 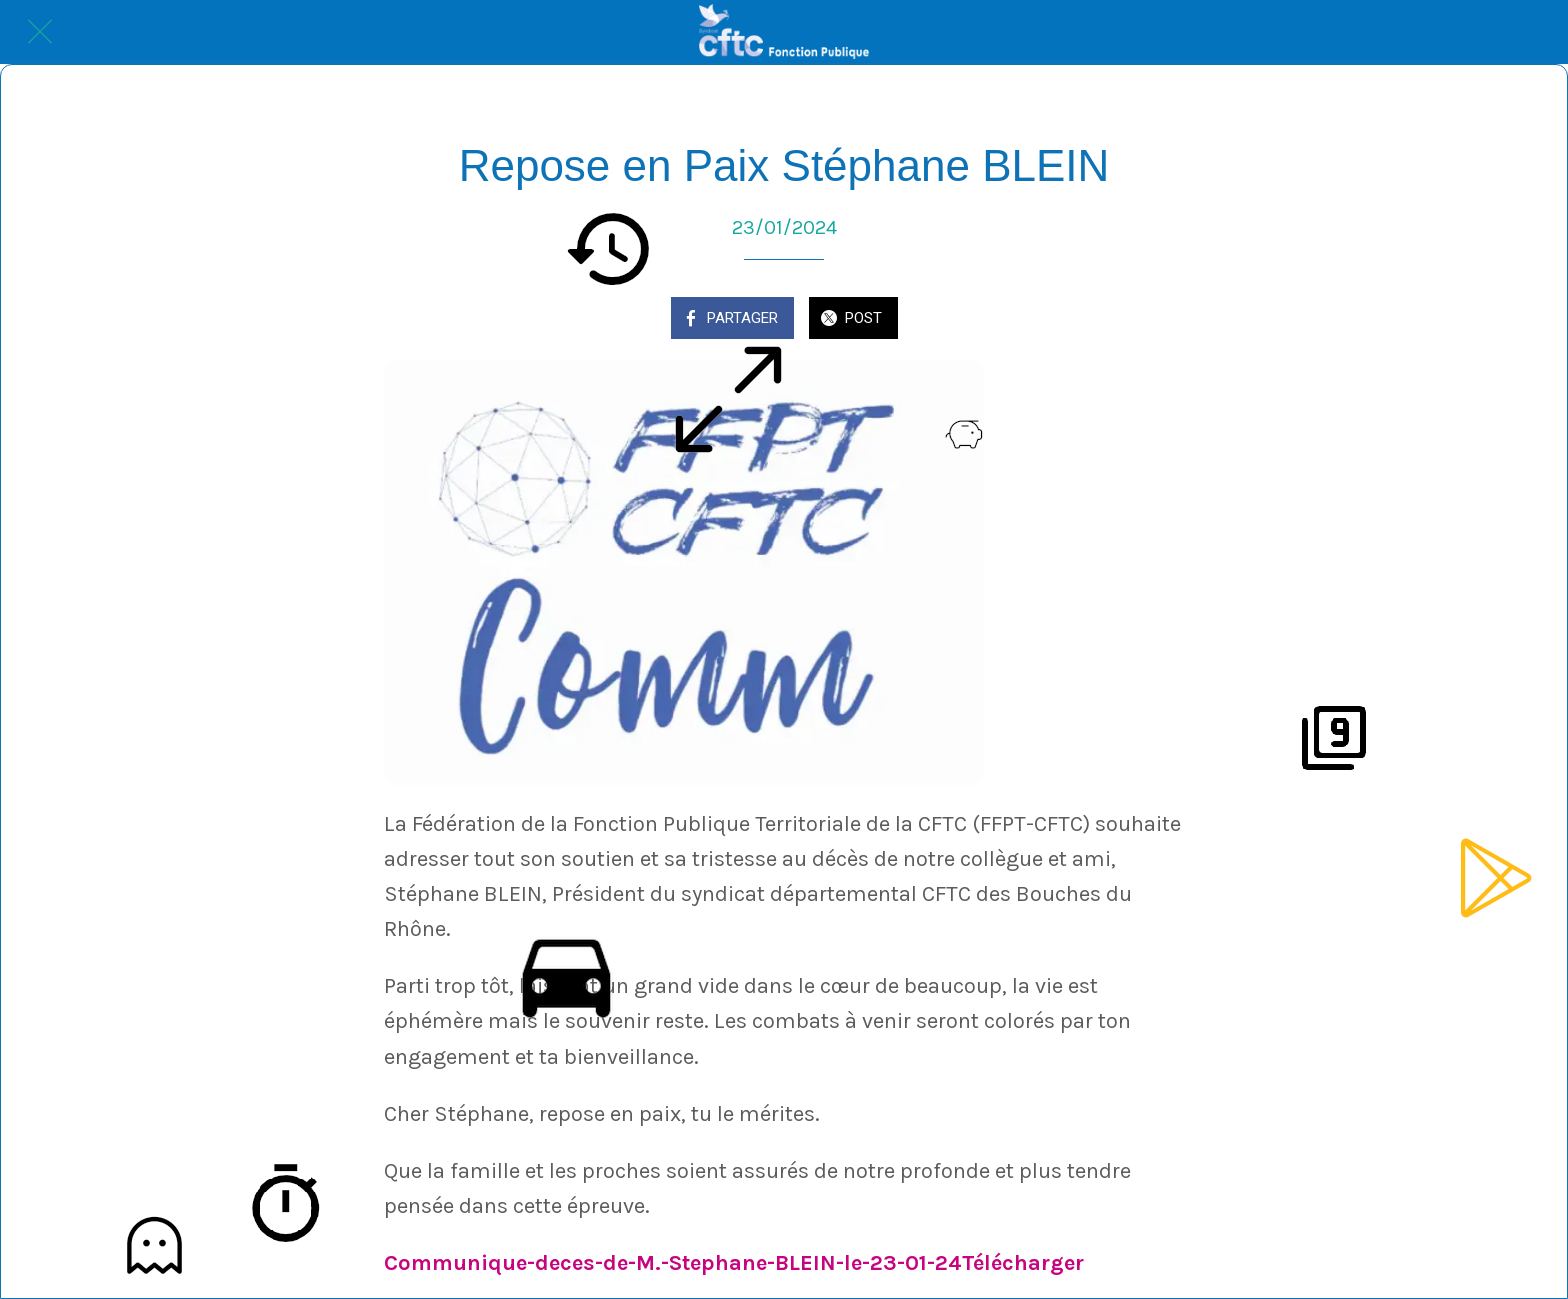 What do you see at coordinates (154, 1246) in the screenshot?
I see `enable ghost mode or incognito browsing` at bounding box center [154, 1246].